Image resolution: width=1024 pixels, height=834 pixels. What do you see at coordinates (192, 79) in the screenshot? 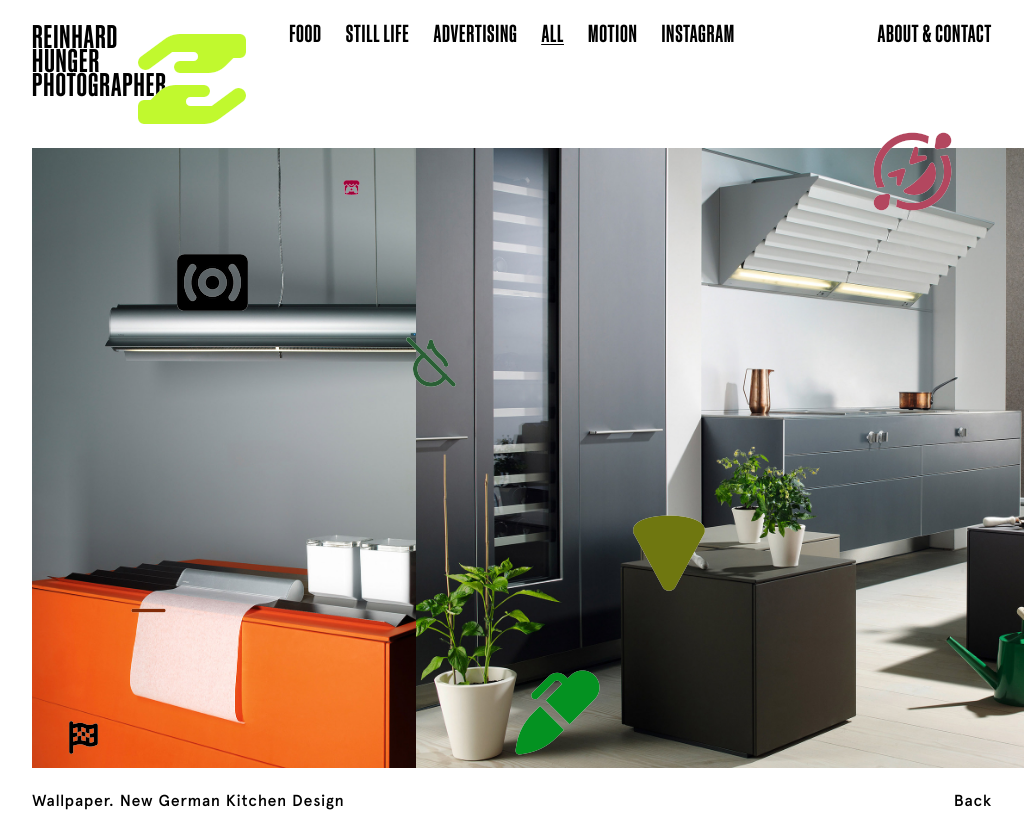
I see `indicates partnership or collaboration features` at bounding box center [192, 79].